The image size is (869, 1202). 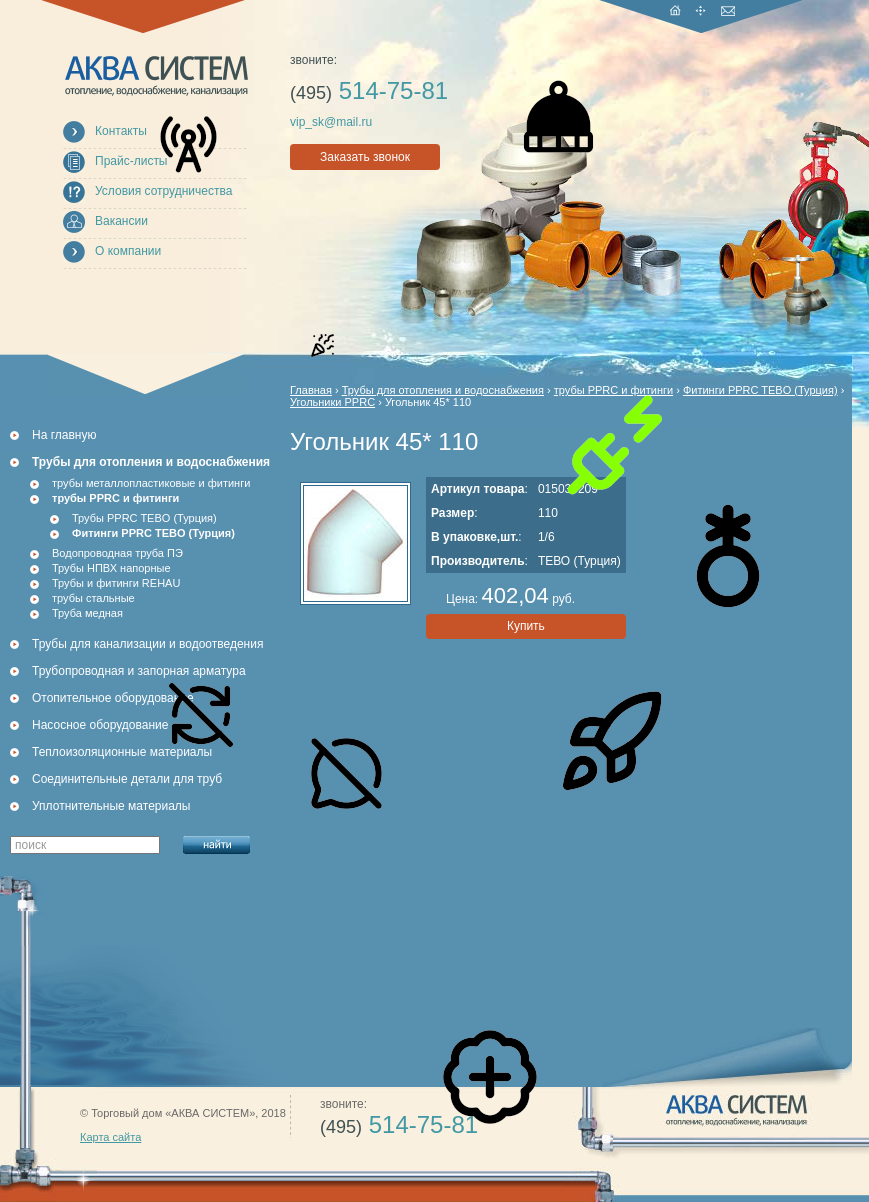 What do you see at coordinates (619, 442) in the screenshot?
I see `charging or power connection active` at bounding box center [619, 442].